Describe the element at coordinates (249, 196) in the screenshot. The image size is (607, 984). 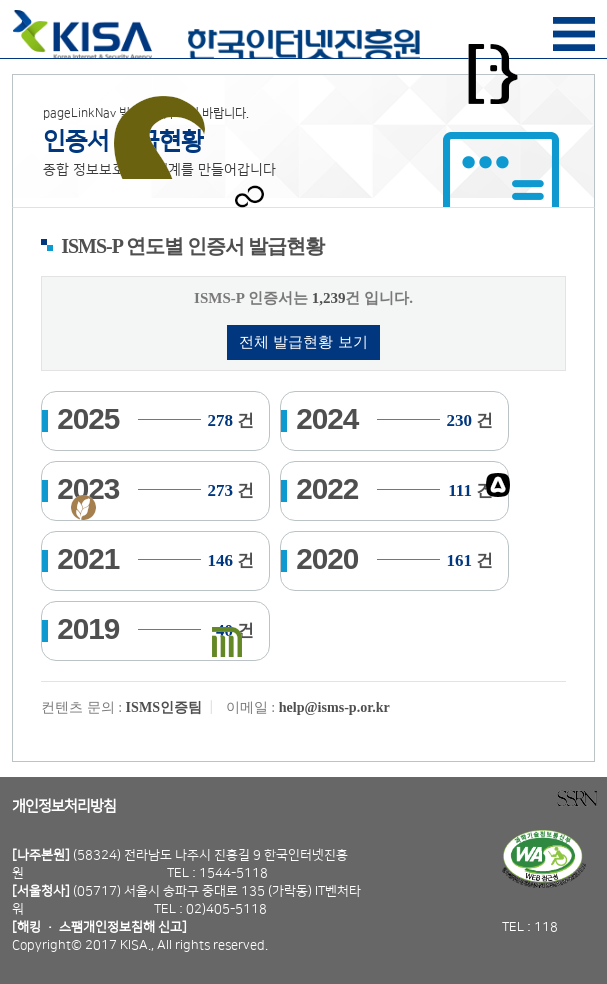
I see `Fujitsu brand logo` at that location.